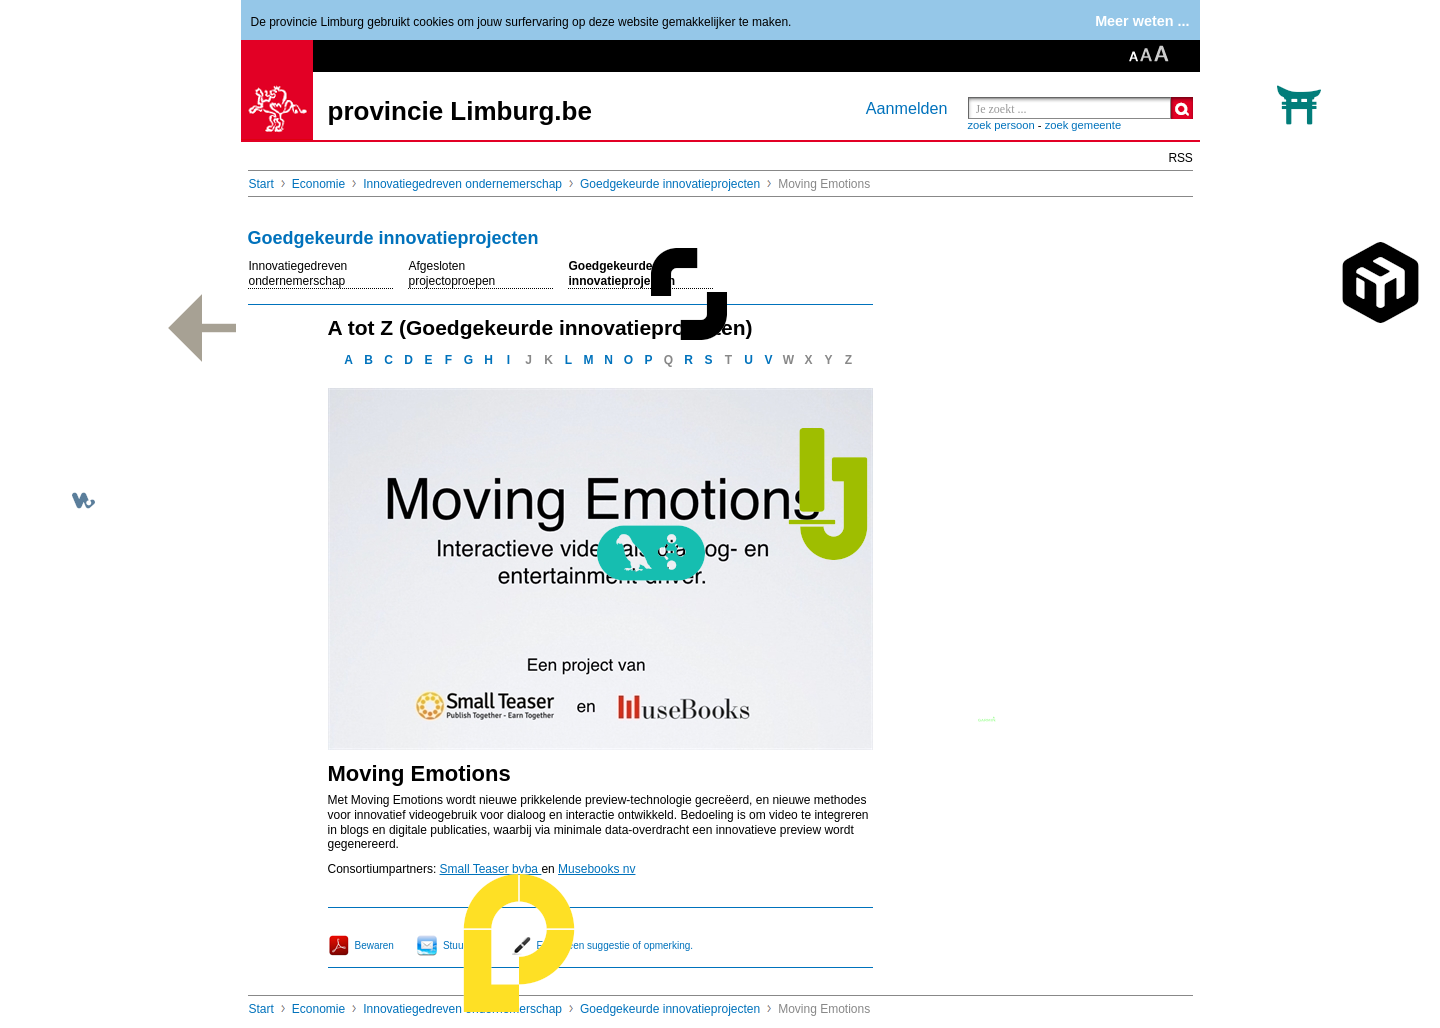 The width and height of the screenshot is (1440, 1028). I want to click on jinja templating engine logo, so click(1299, 105).